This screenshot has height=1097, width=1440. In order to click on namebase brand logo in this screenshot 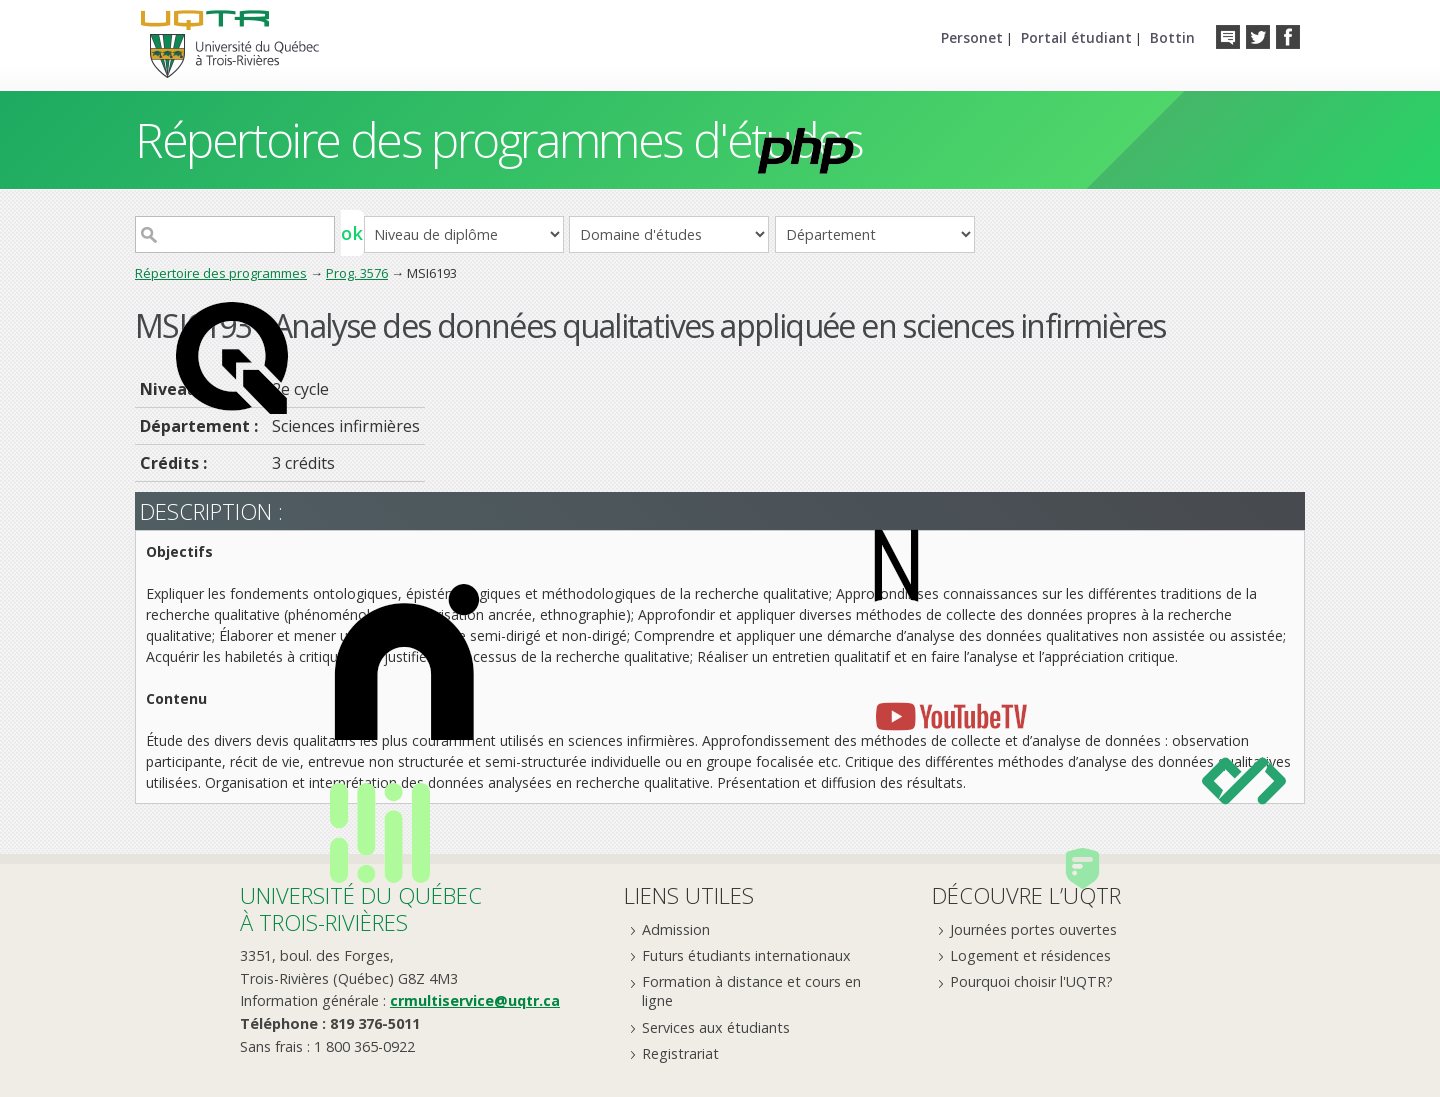, I will do `click(407, 662)`.